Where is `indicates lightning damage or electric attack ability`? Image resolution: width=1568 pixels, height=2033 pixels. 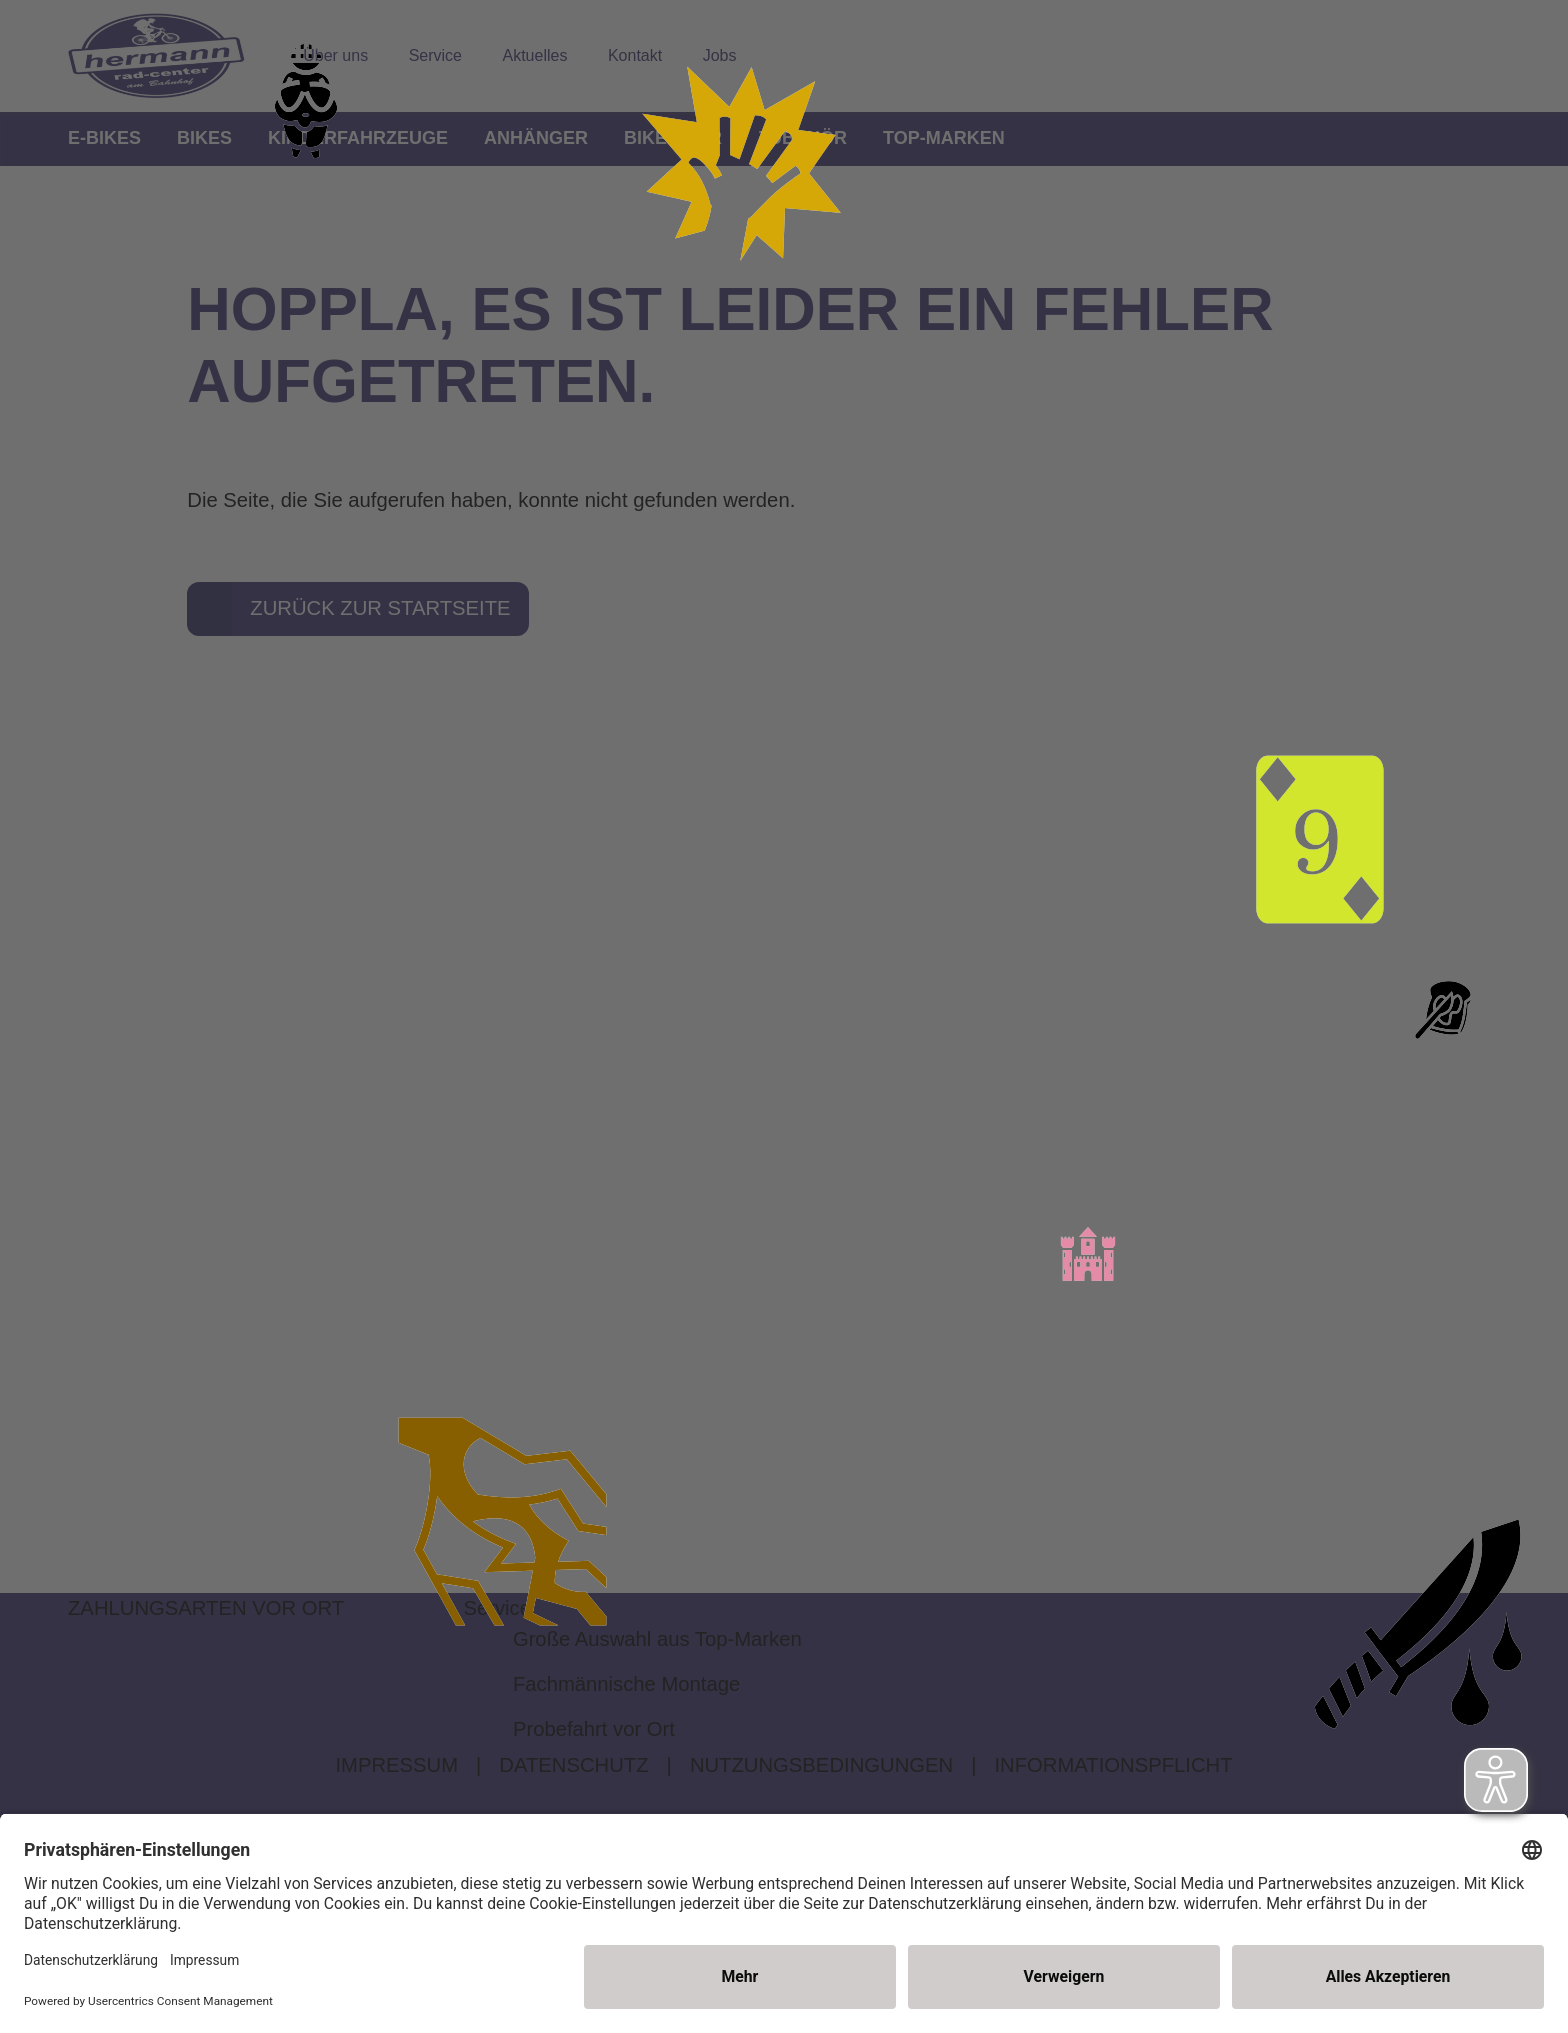
indicates lightning damage or electric attack ability is located at coordinates (502, 1521).